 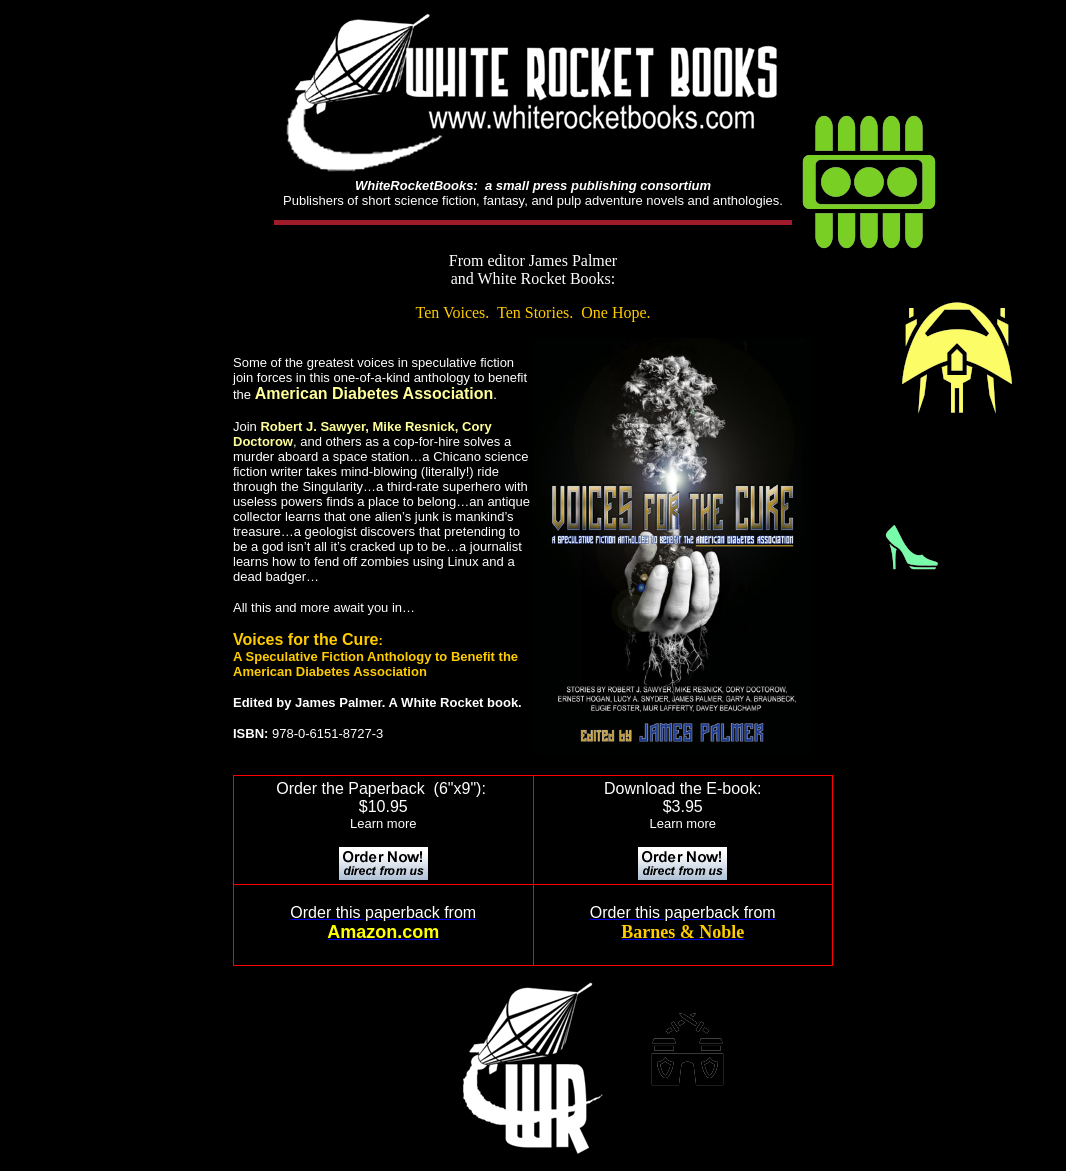 What do you see at coordinates (687, 1049) in the screenshot?
I see `access military or troop buildings` at bounding box center [687, 1049].